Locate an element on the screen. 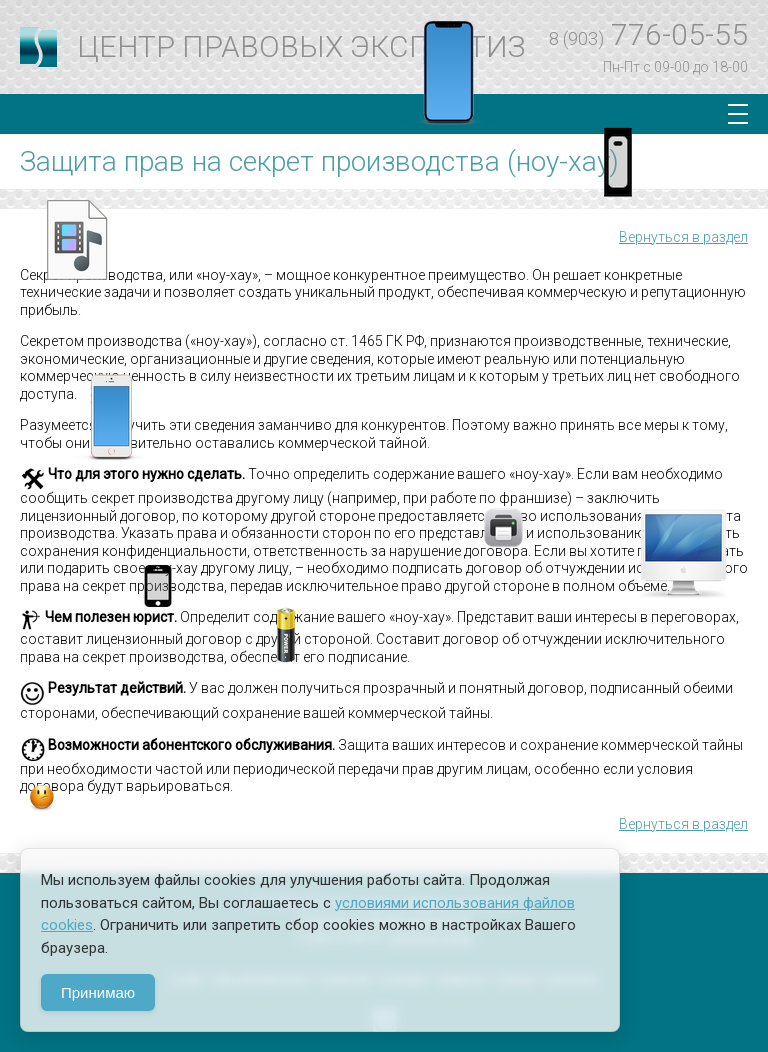 The width and height of the screenshot is (768, 1052). indicates uncertainty or hesitation about an action is located at coordinates (42, 798).